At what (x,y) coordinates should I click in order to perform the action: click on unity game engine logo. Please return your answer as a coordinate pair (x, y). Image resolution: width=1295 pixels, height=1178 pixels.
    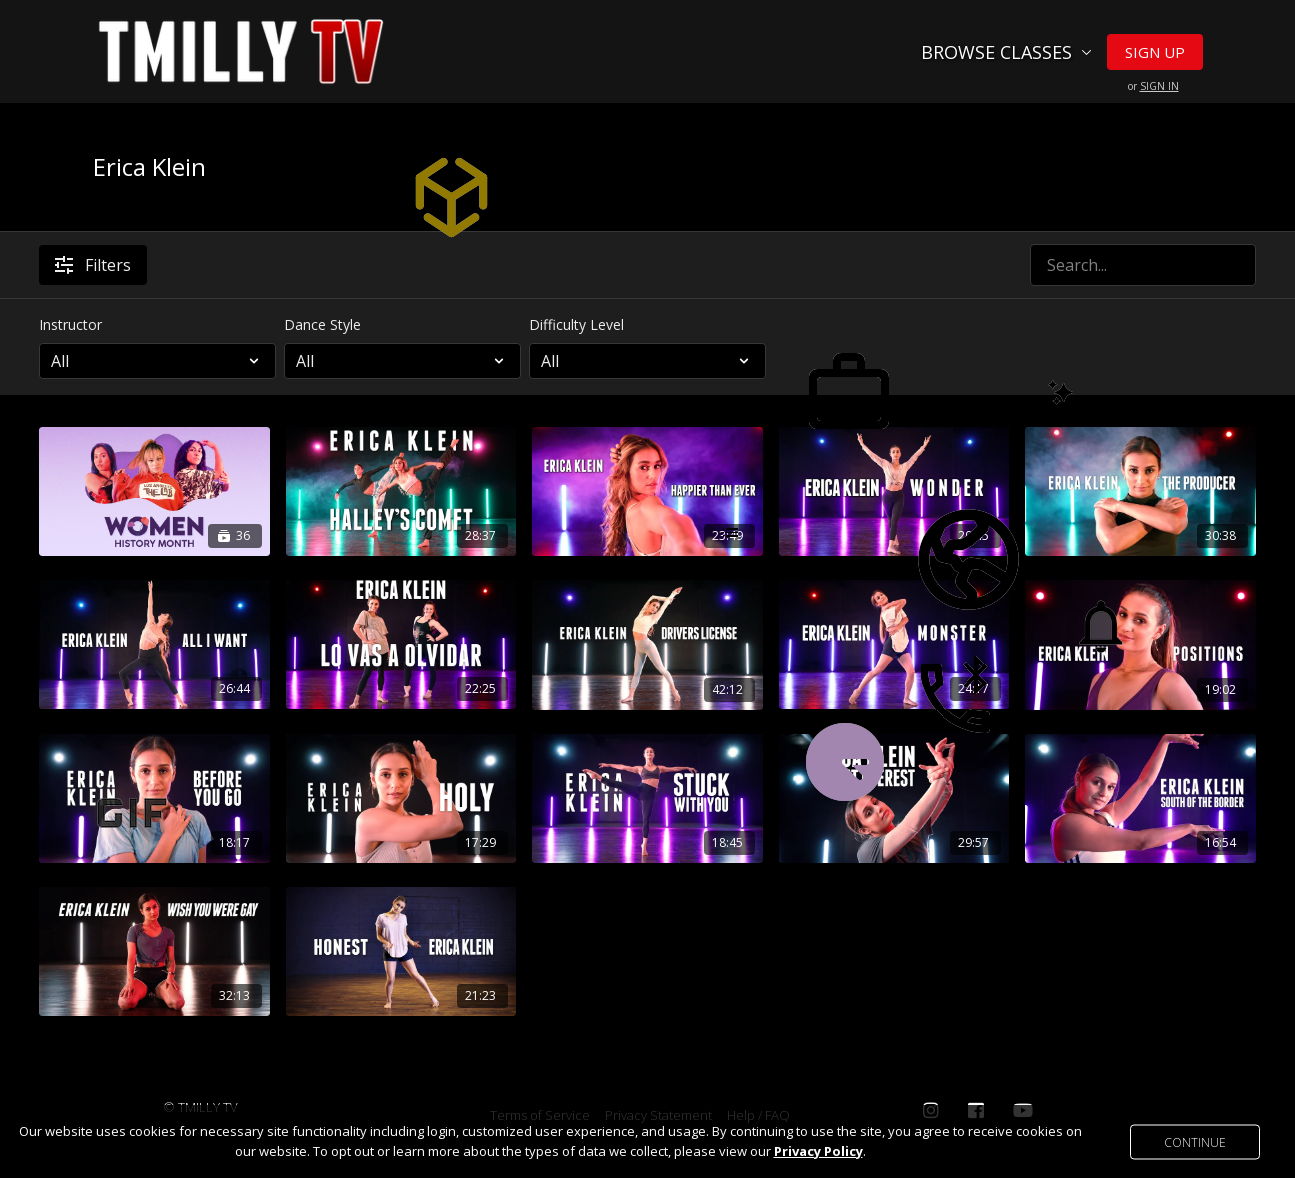
    Looking at the image, I should click on (451, 197).